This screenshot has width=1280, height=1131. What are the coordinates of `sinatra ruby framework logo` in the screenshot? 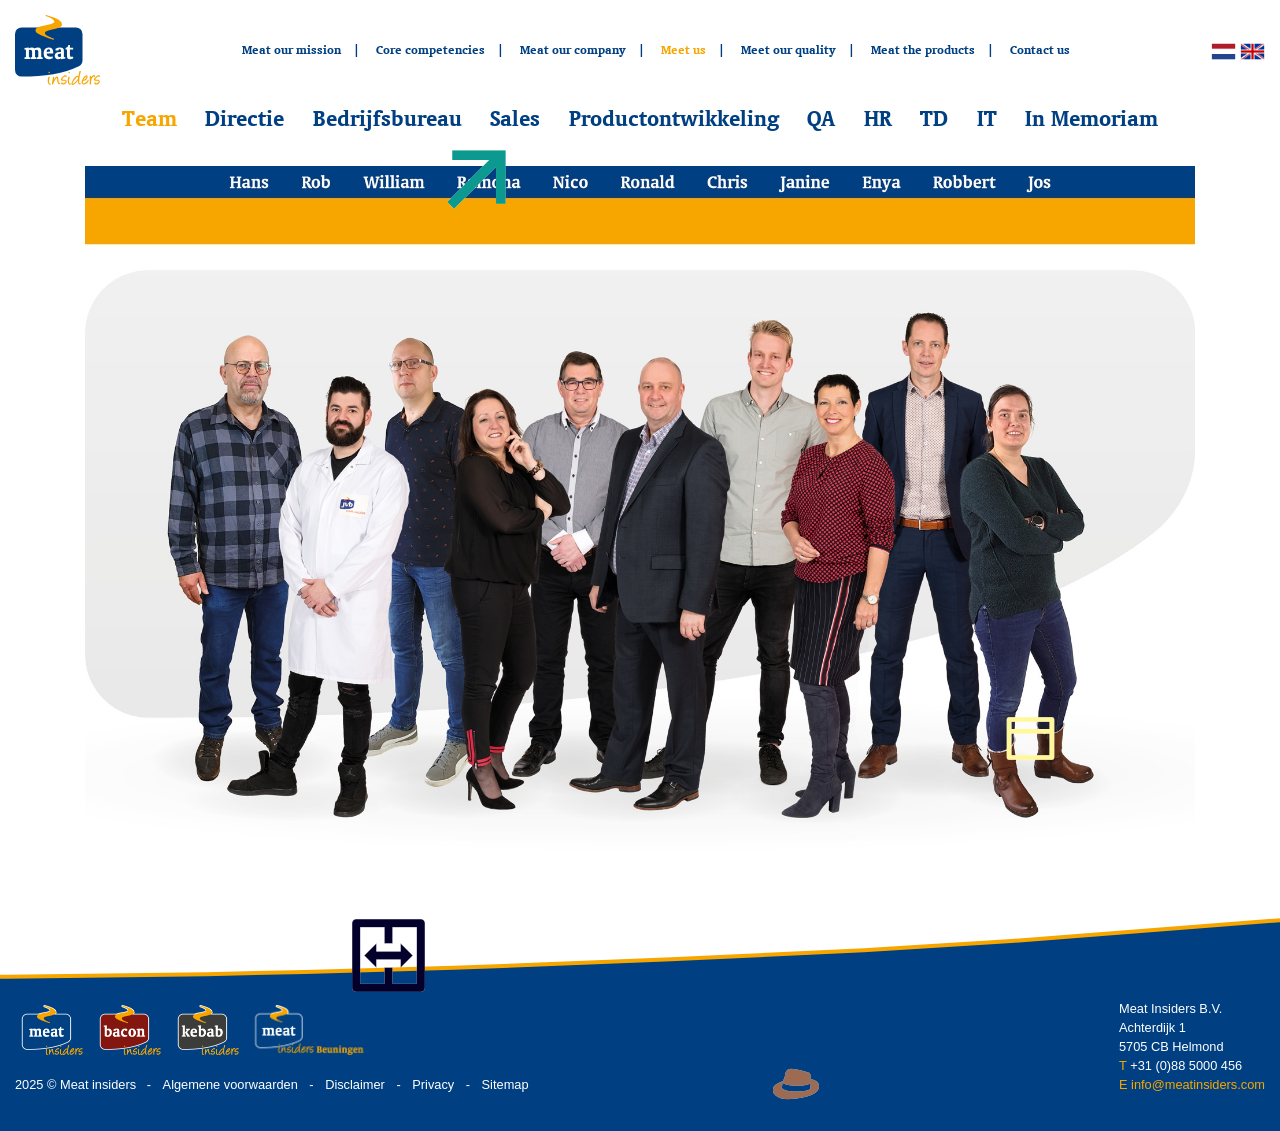 It's located at (796, 1084).